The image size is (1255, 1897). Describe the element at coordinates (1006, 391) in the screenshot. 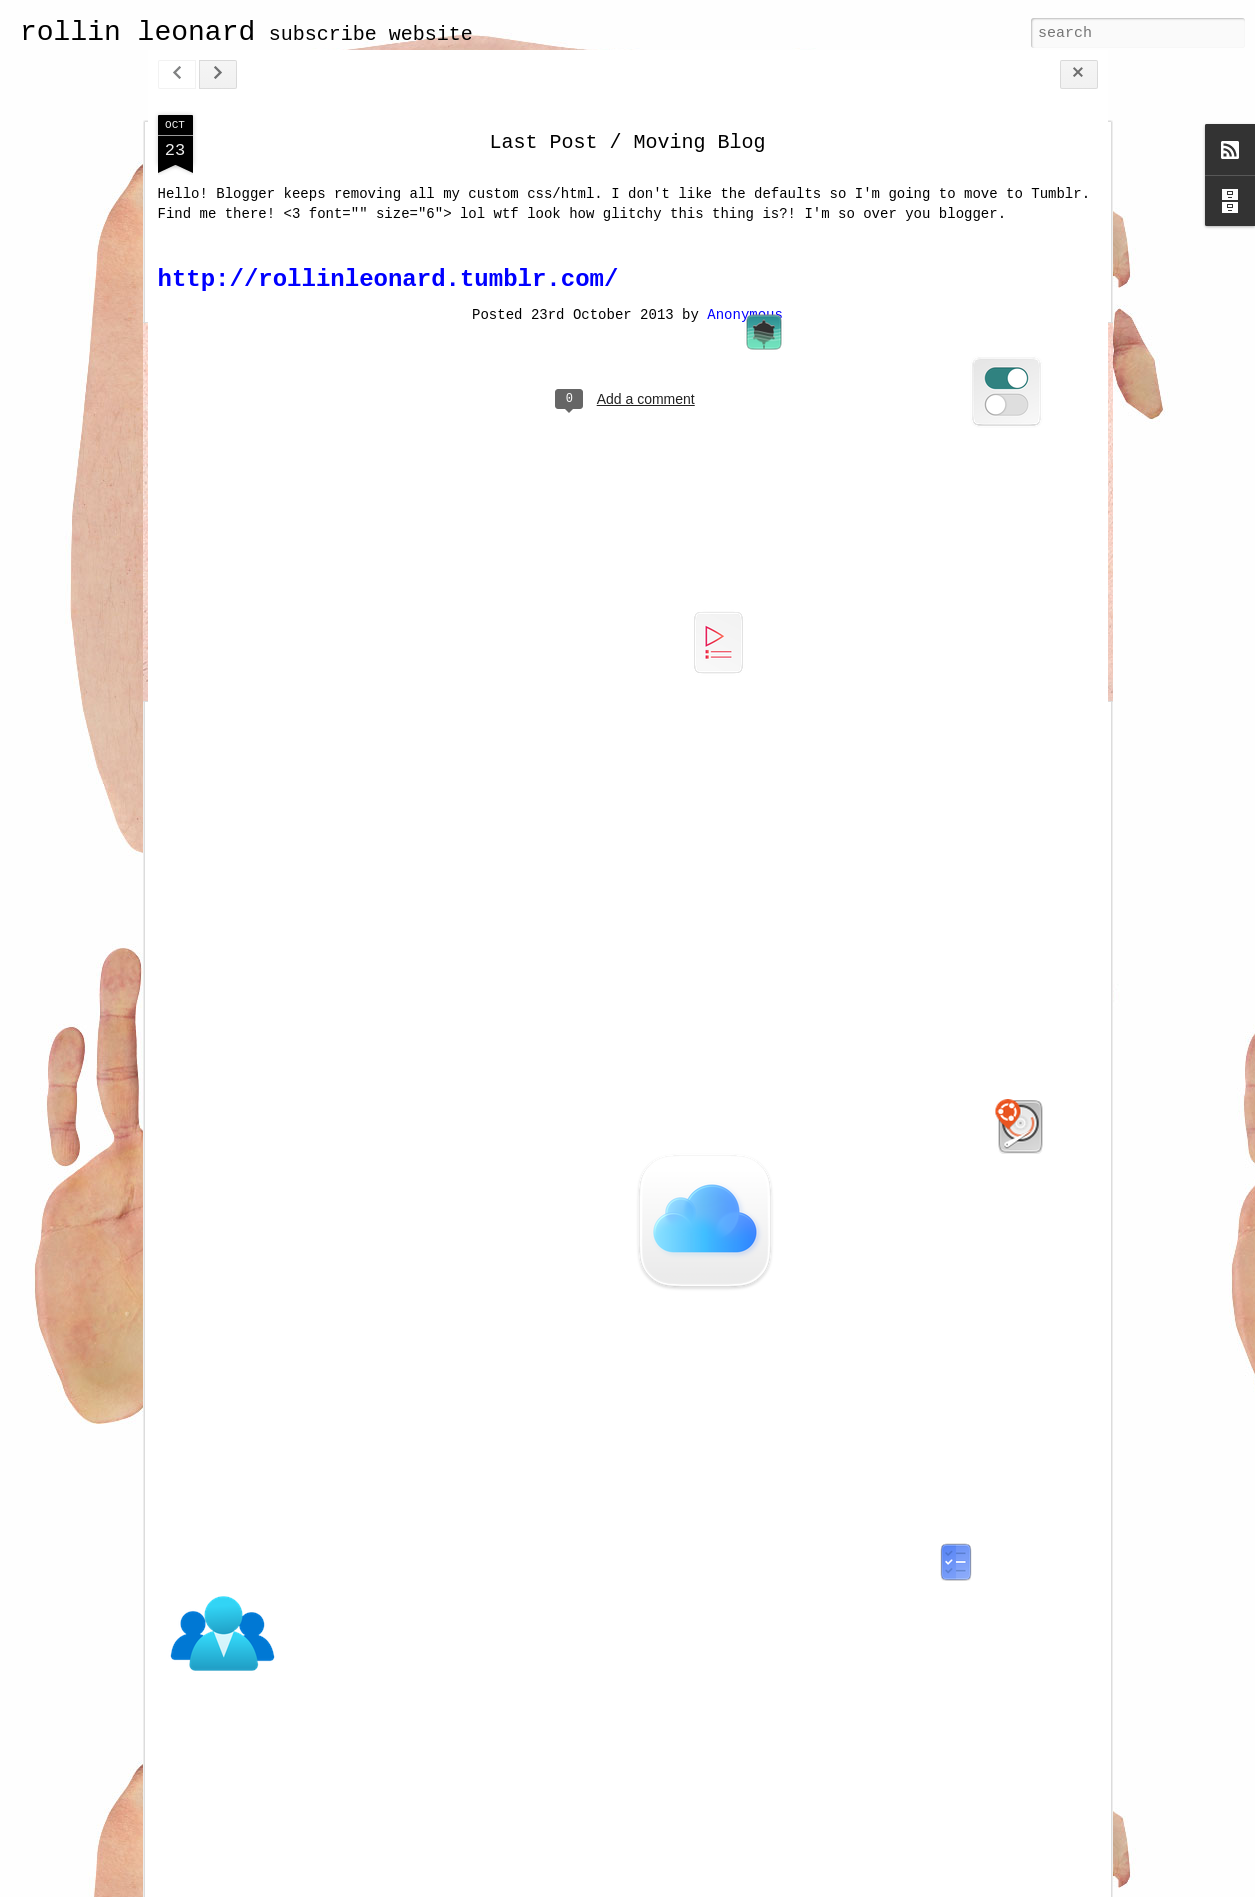

I see `open unity tweak tool settings` at that location.